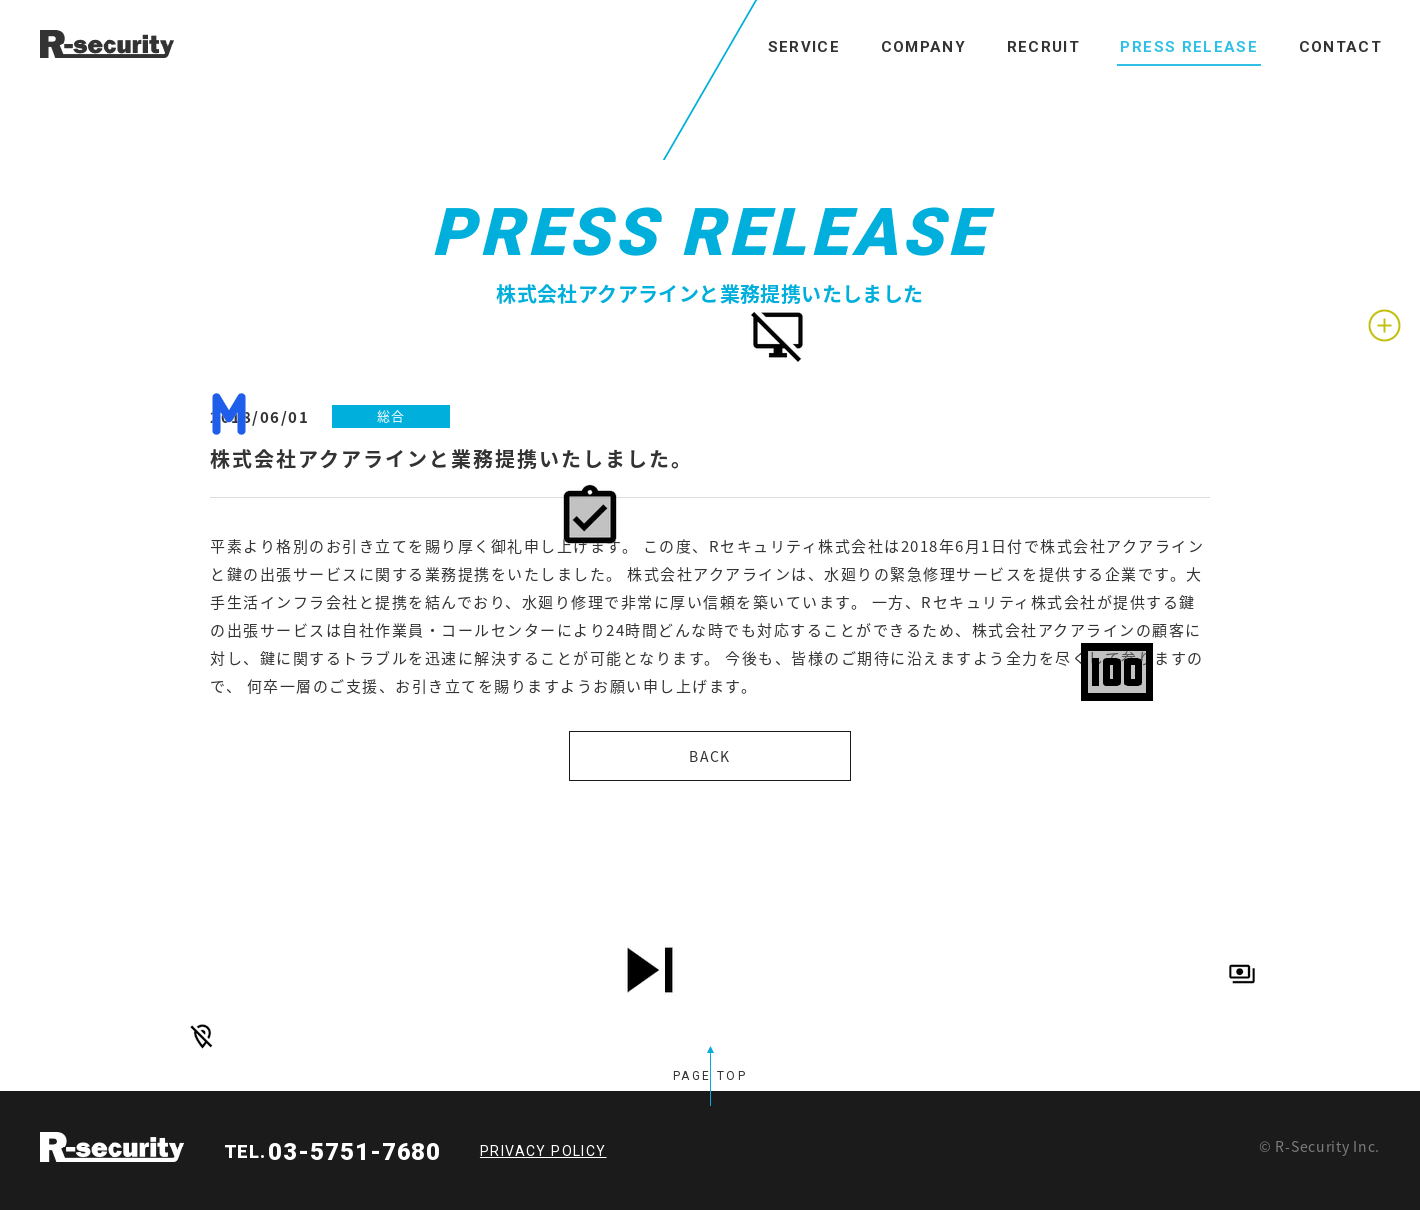 The width and height of the screenshot is (1420, 1210). What do you see at coordinates (229, 414) in the screenshot?
I see `indicates medium size option` at bounding box center [229, 414].